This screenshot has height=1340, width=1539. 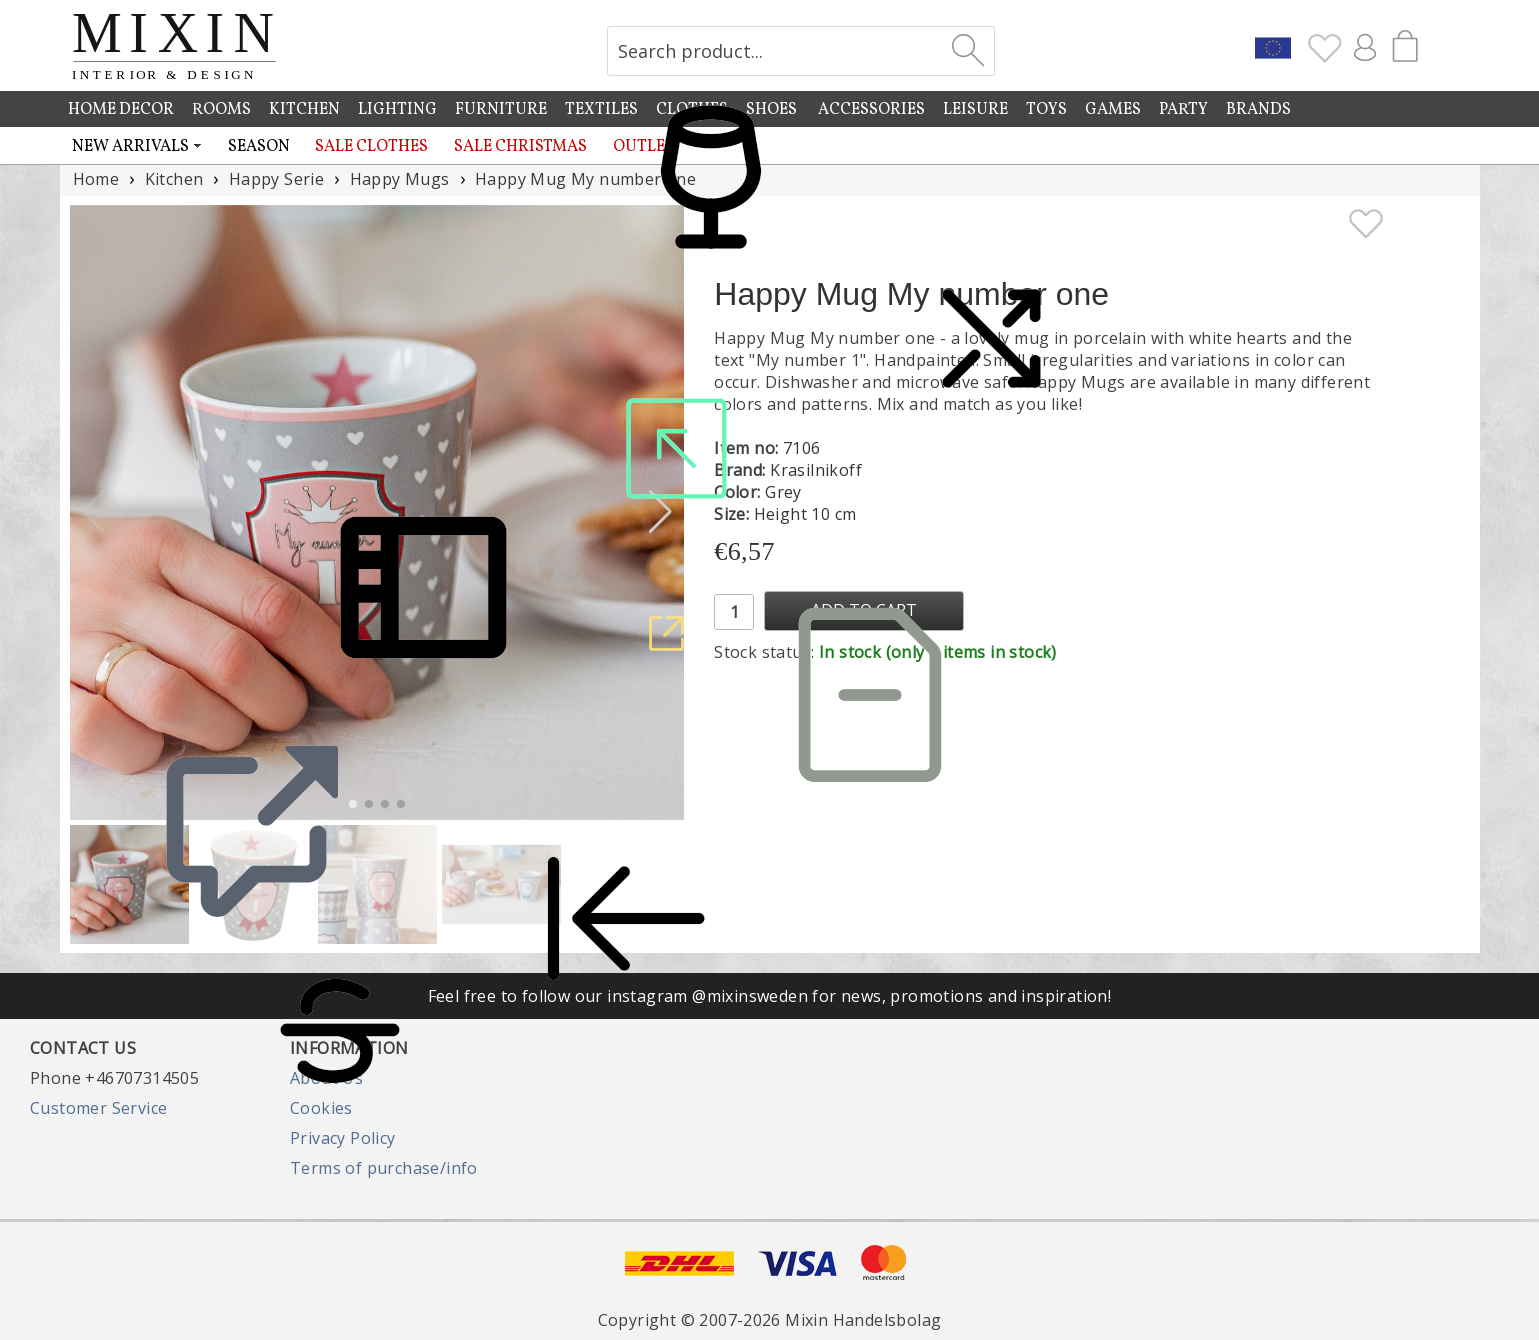 I want to click on apply strikethrough formatting to selected text, so click(x=340, y=1032).